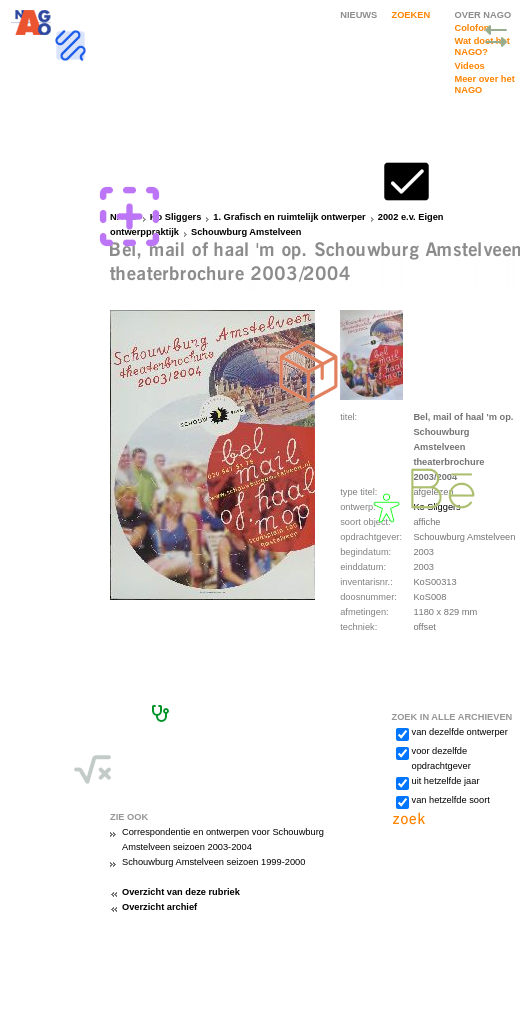  What do you see at coordinates (406, 181) in the screenshot?
I see `confirm or submit an action` at bounding box center [406, 181].